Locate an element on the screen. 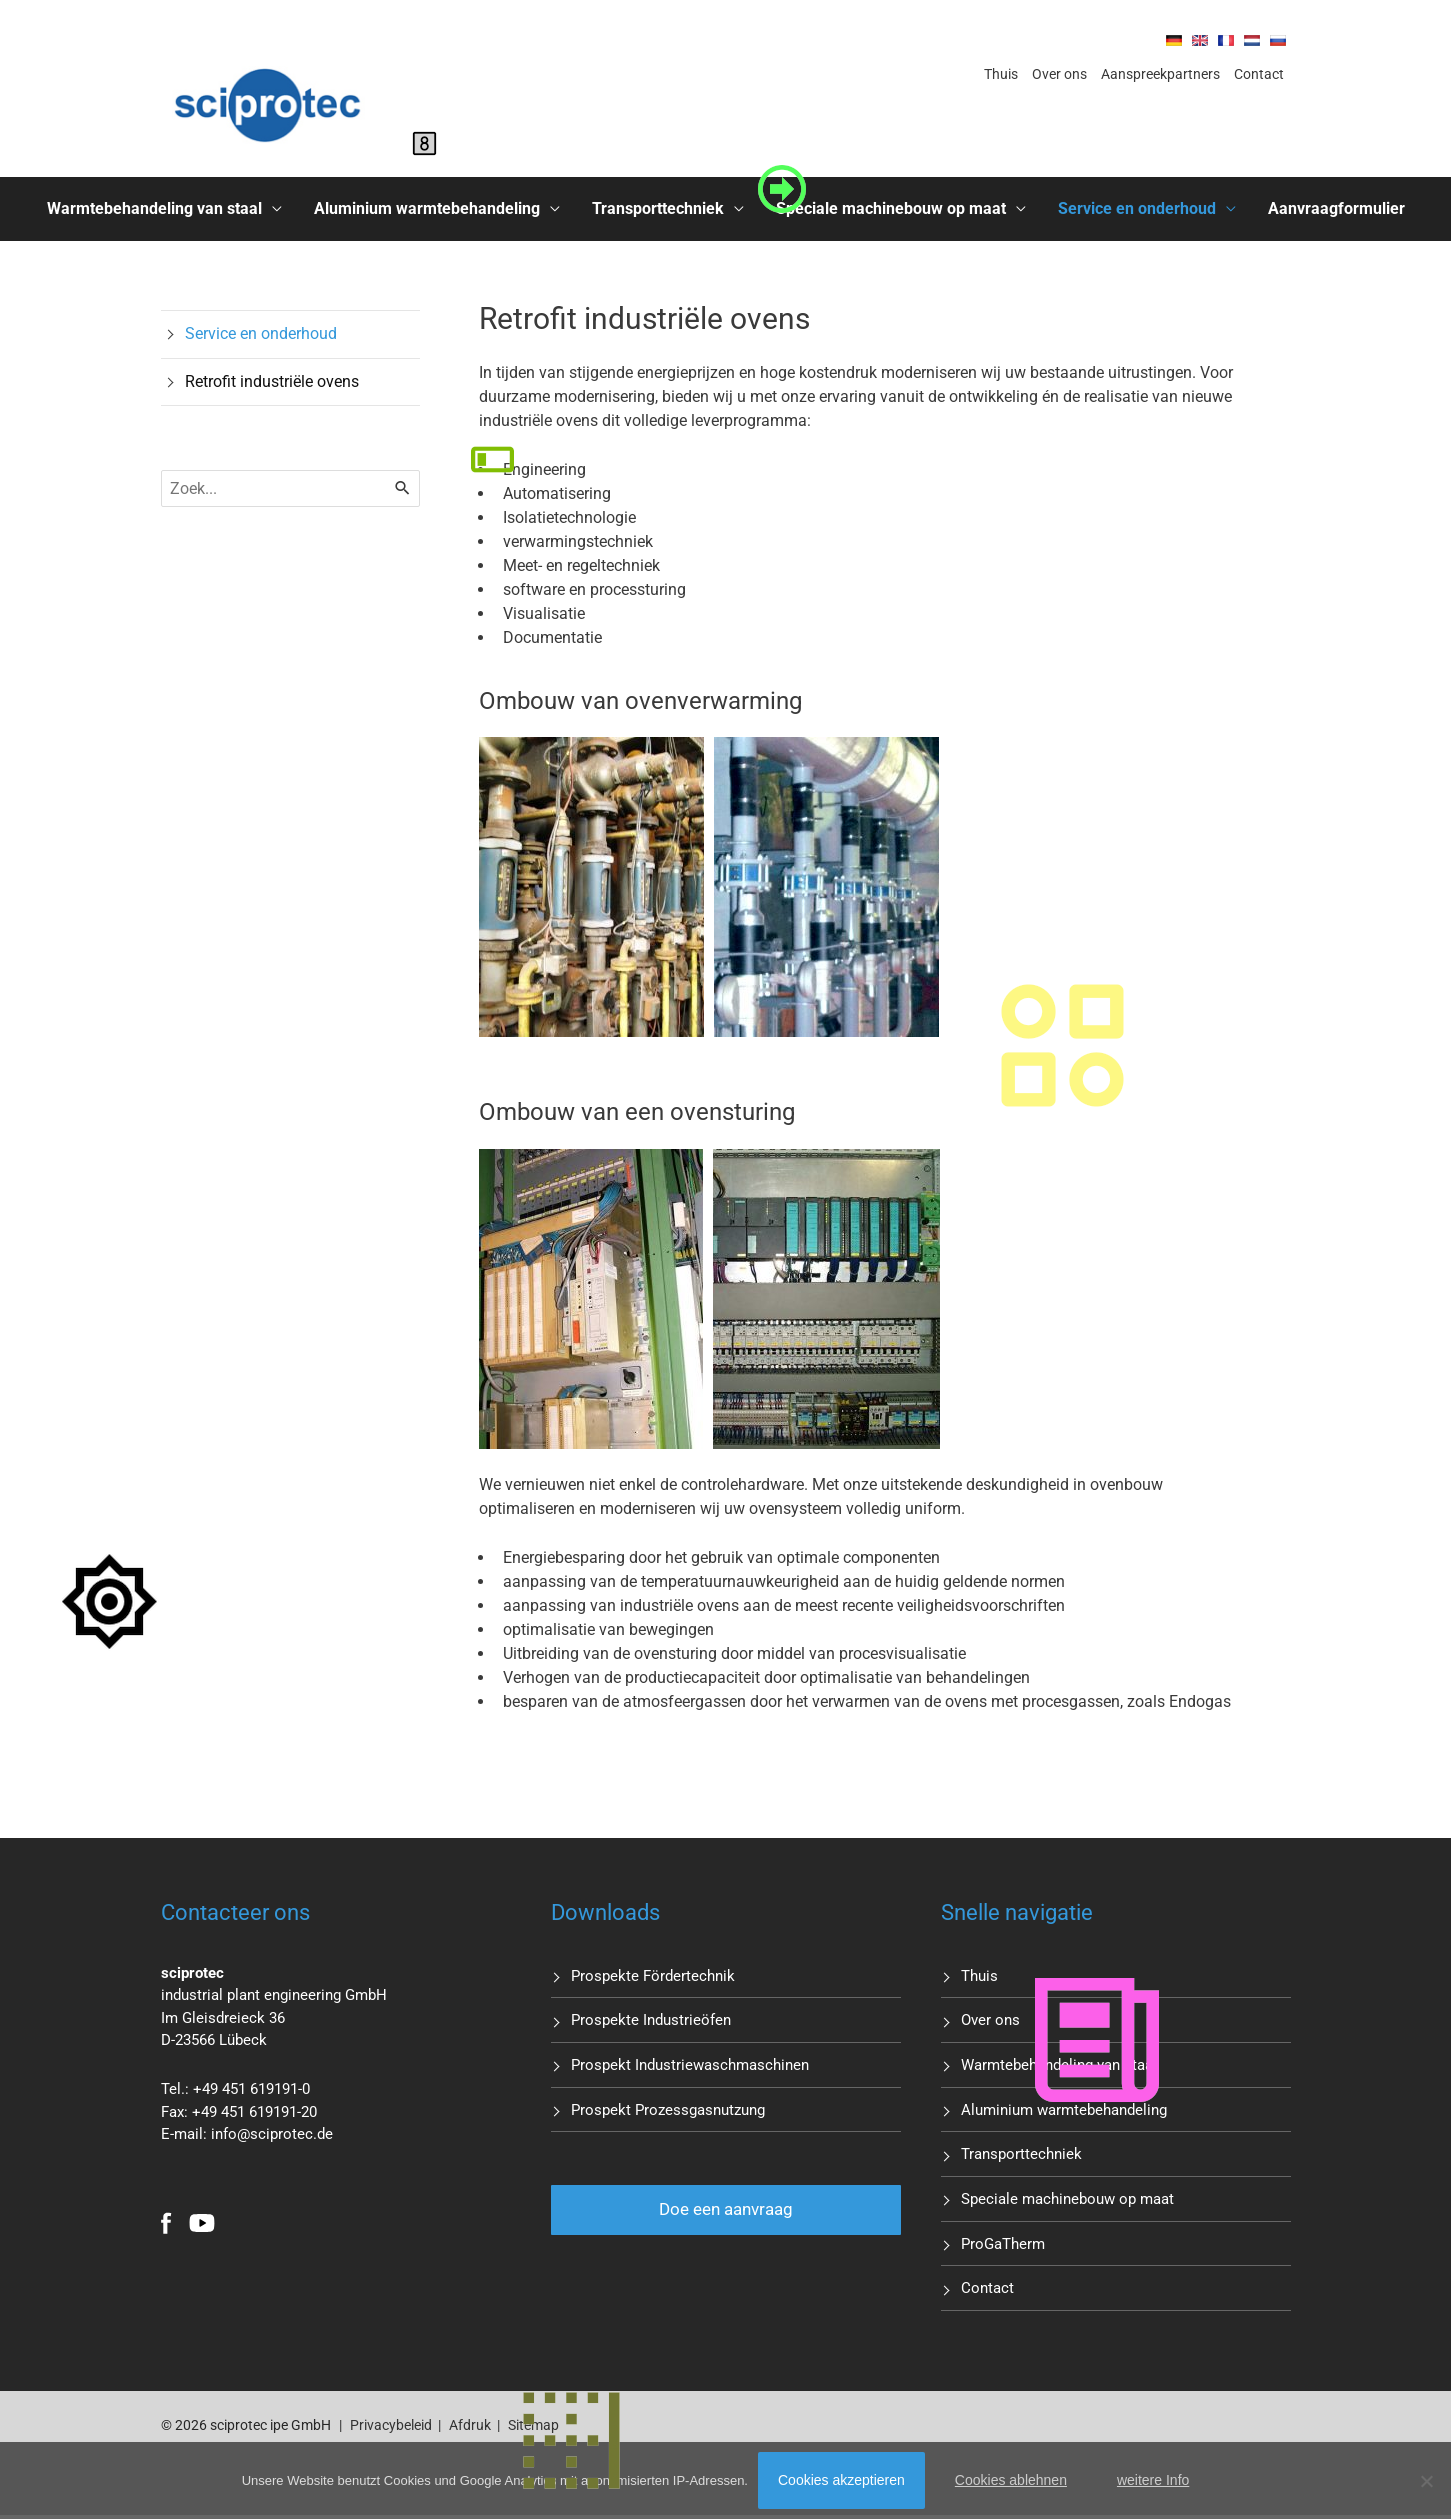 Image resolution: width=1451 pixels, height=2519 pixels. select or input the number eight is located at coordinates (424, 143).